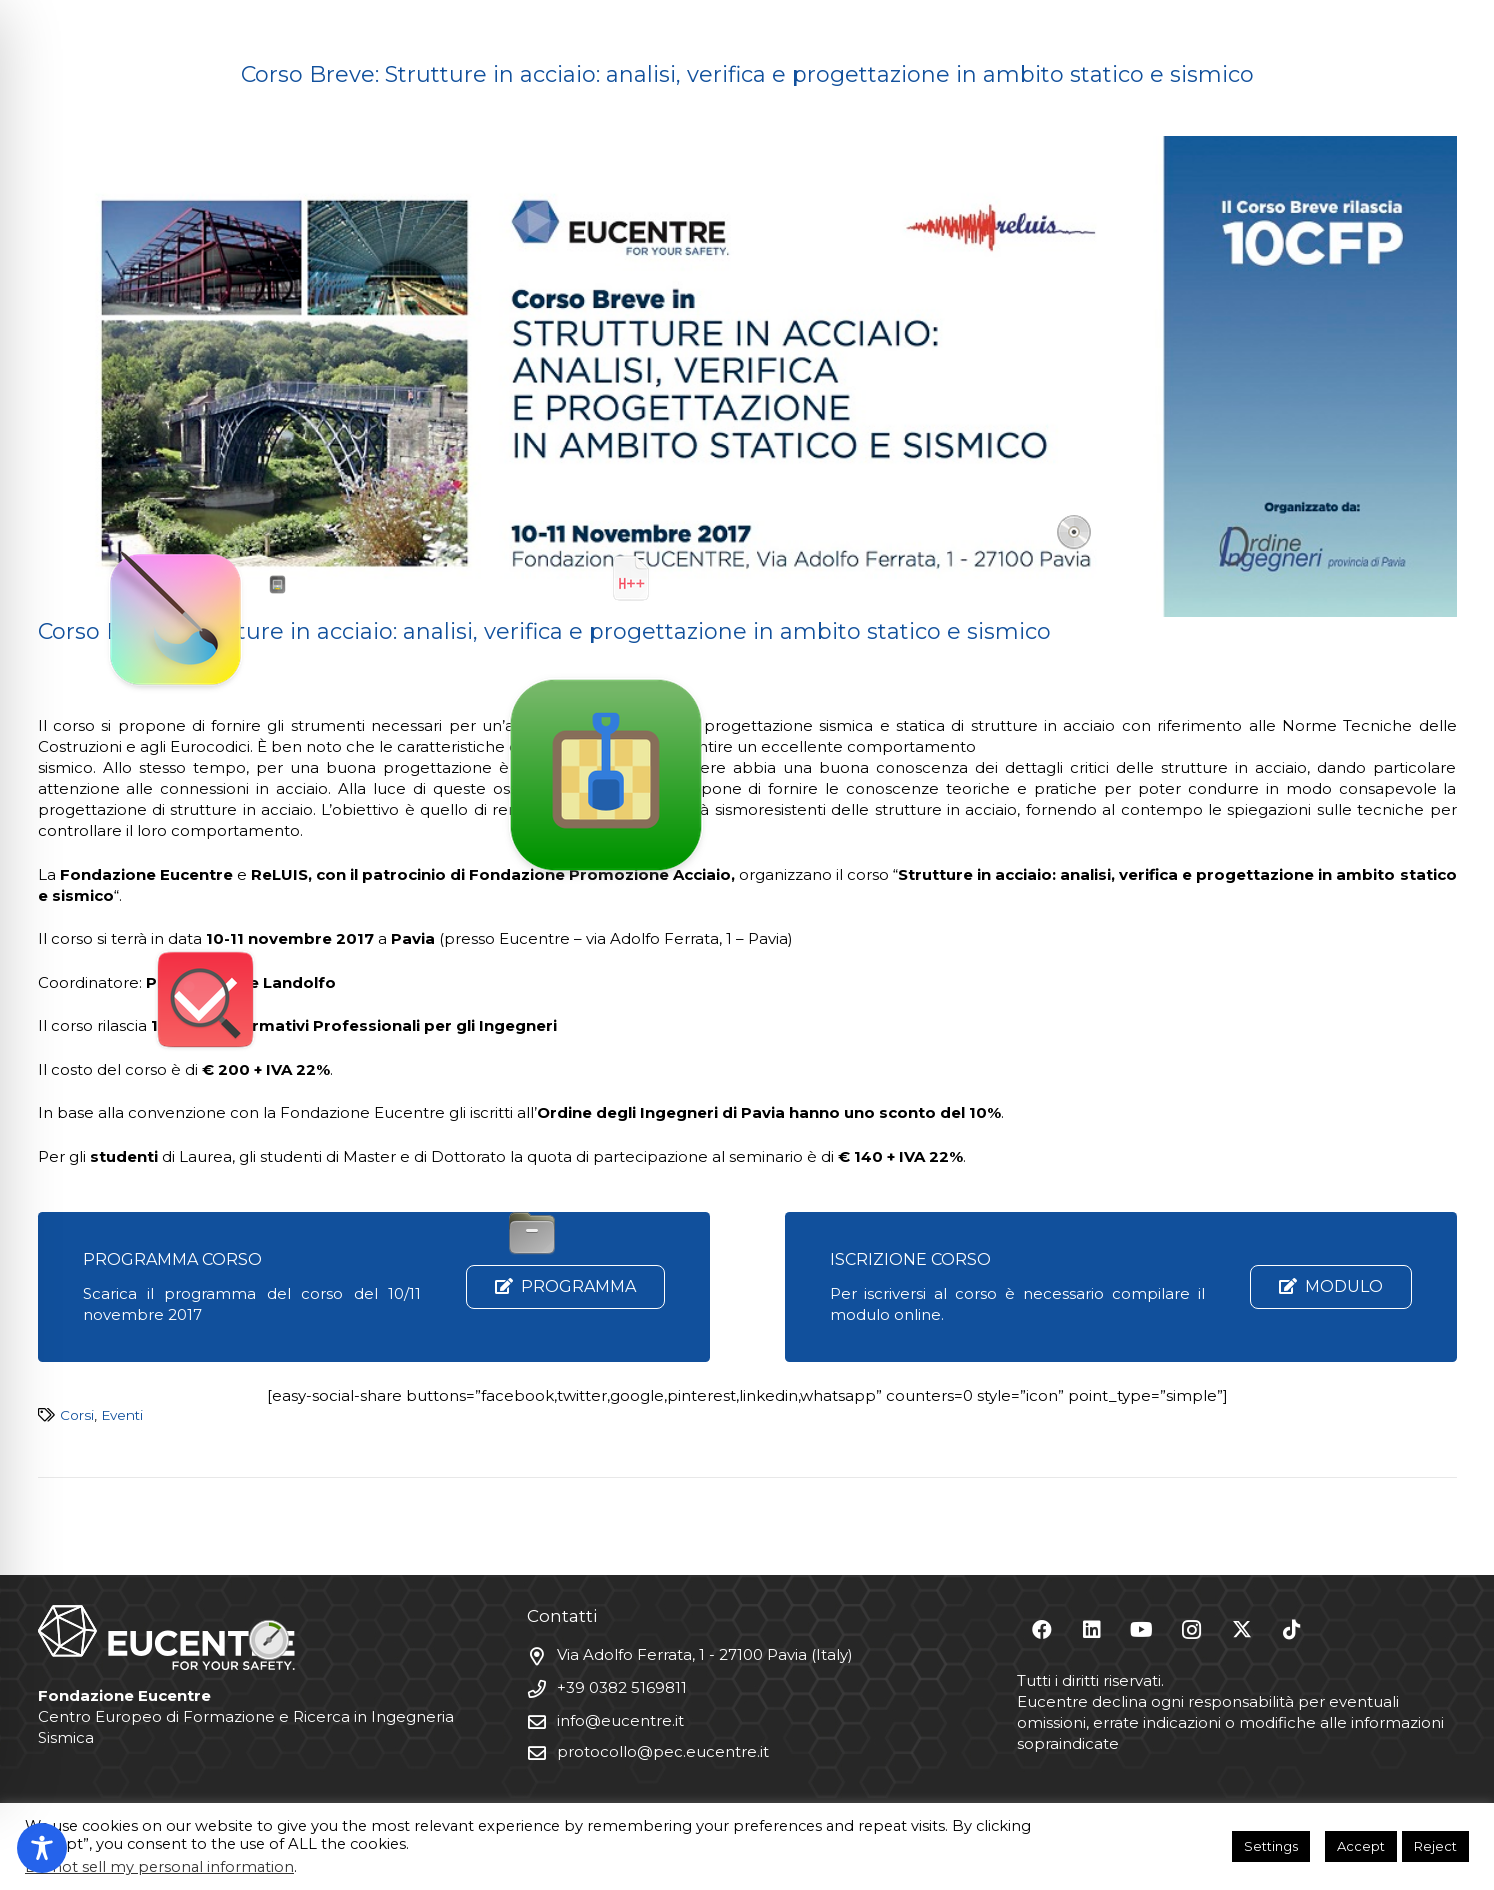 This screenshot has width=1494, height=1890. Describe the element at coordinates (532, 1233) in the screenshot. I see `open the file manager application` at that location.